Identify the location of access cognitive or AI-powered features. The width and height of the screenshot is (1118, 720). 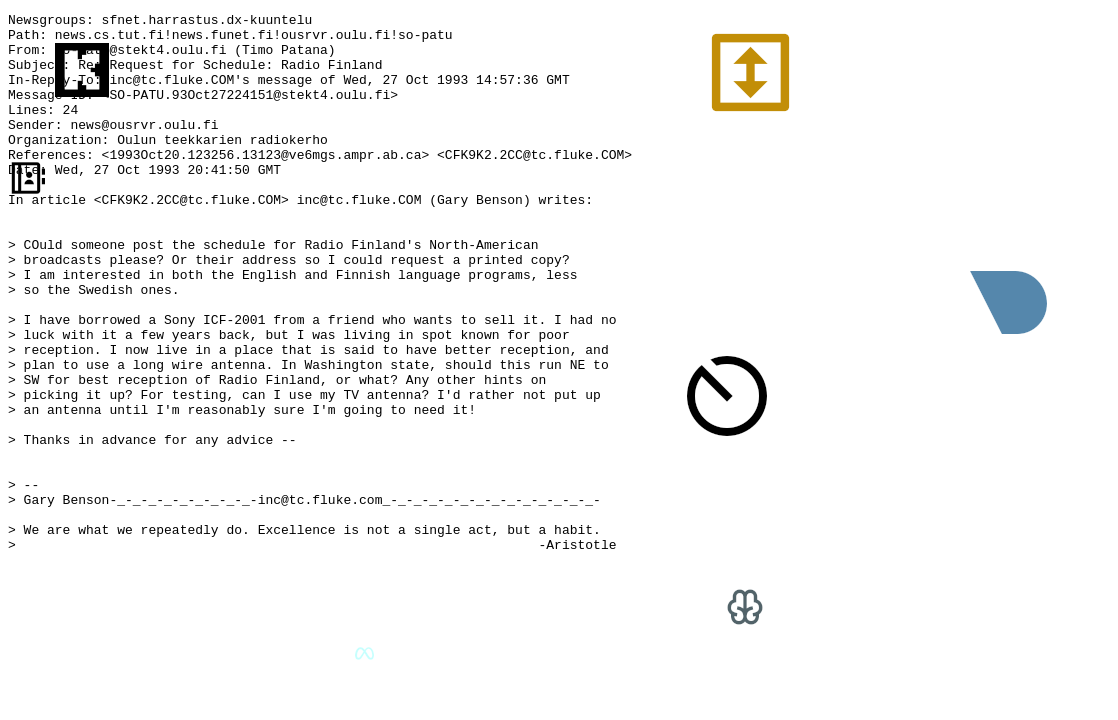
(745, 607).